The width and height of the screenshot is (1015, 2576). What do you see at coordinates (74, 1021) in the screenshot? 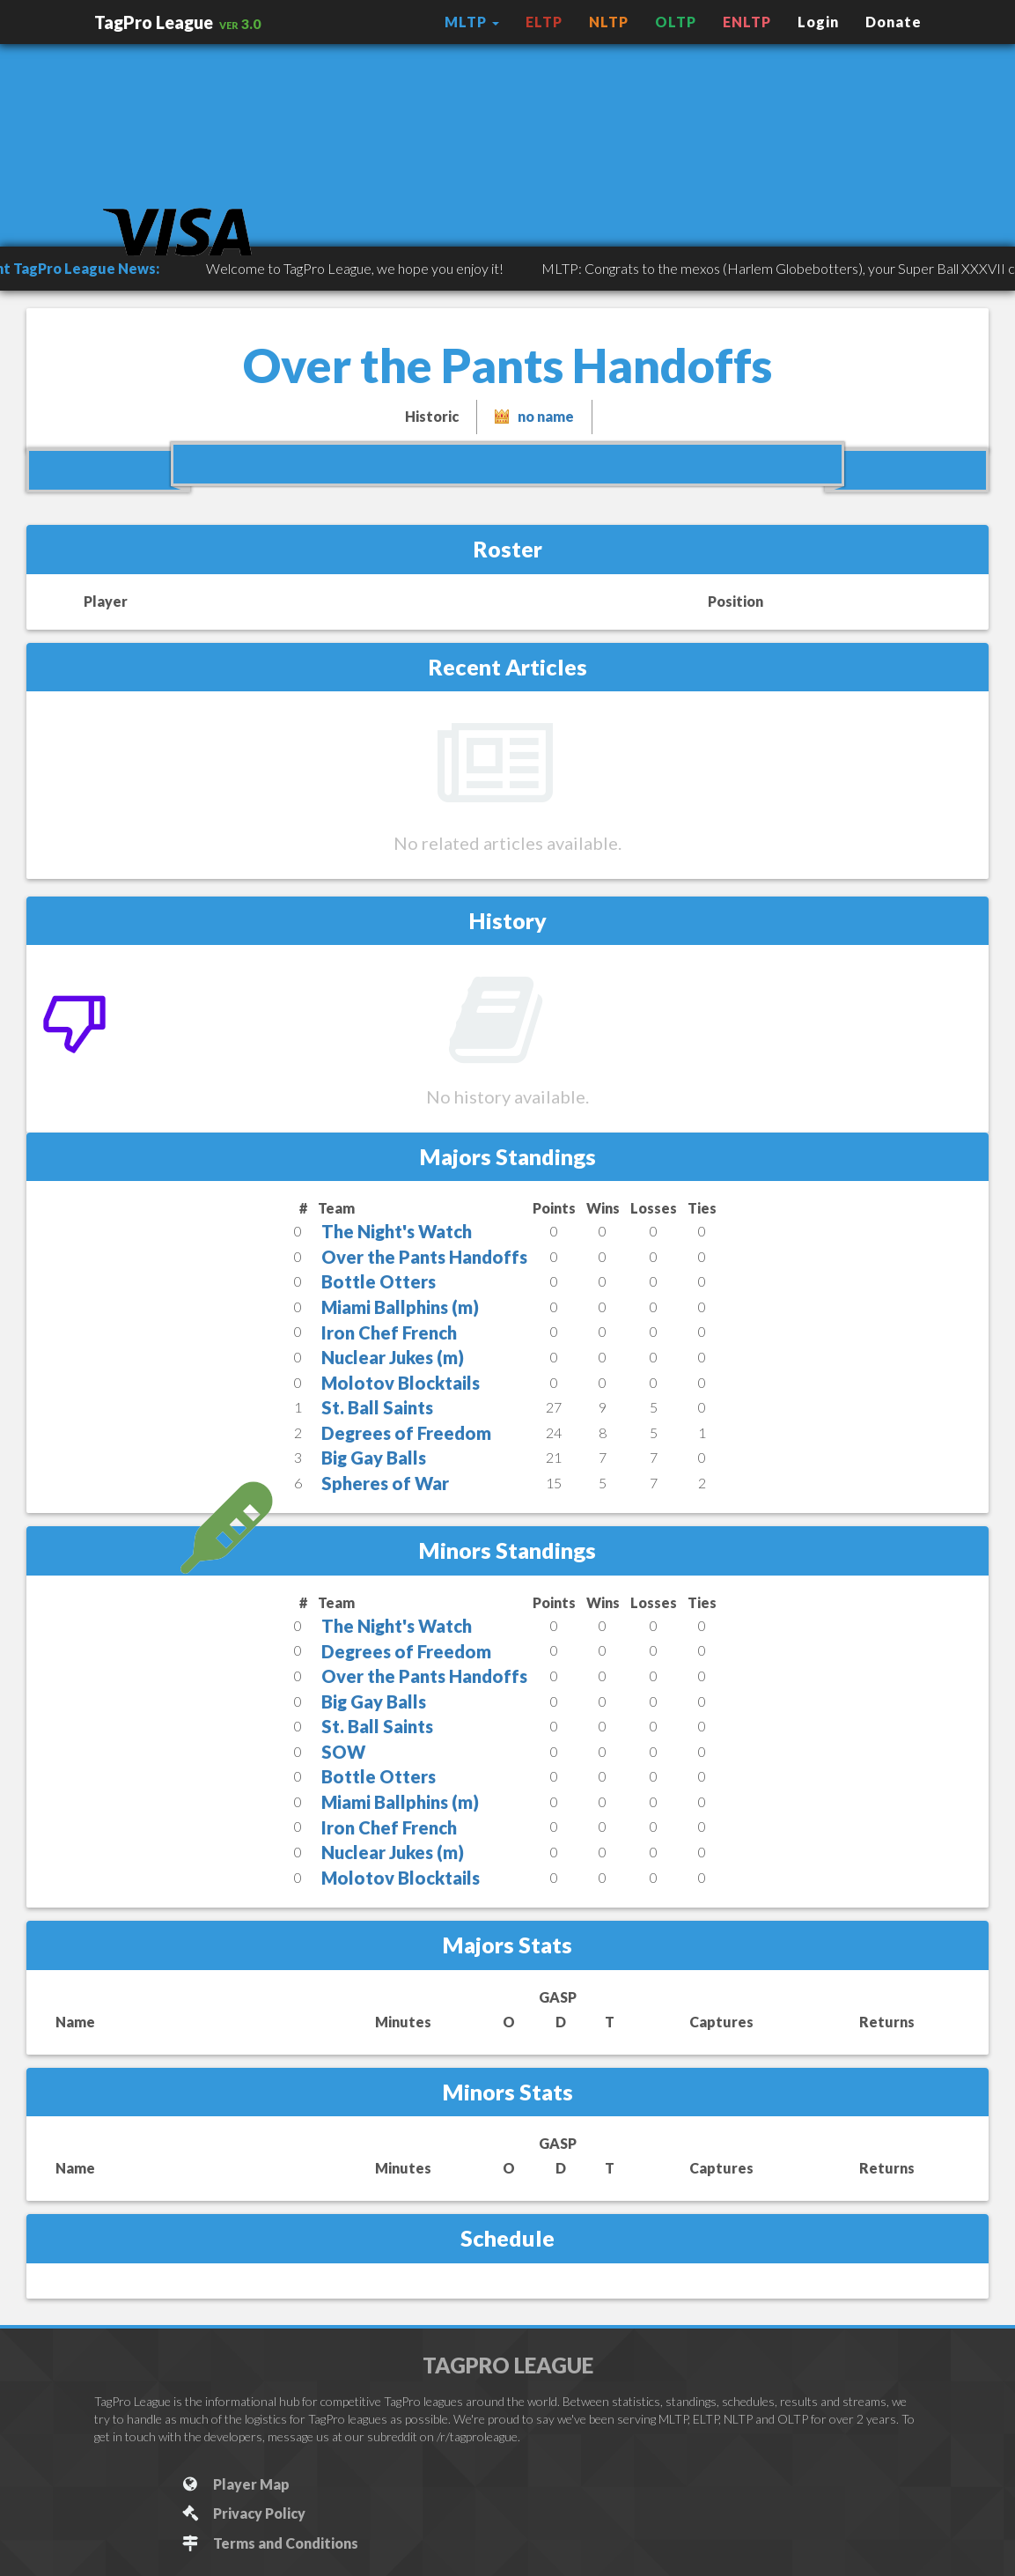
I see `dislike or downvote content` at bounding box center [74, 1021].